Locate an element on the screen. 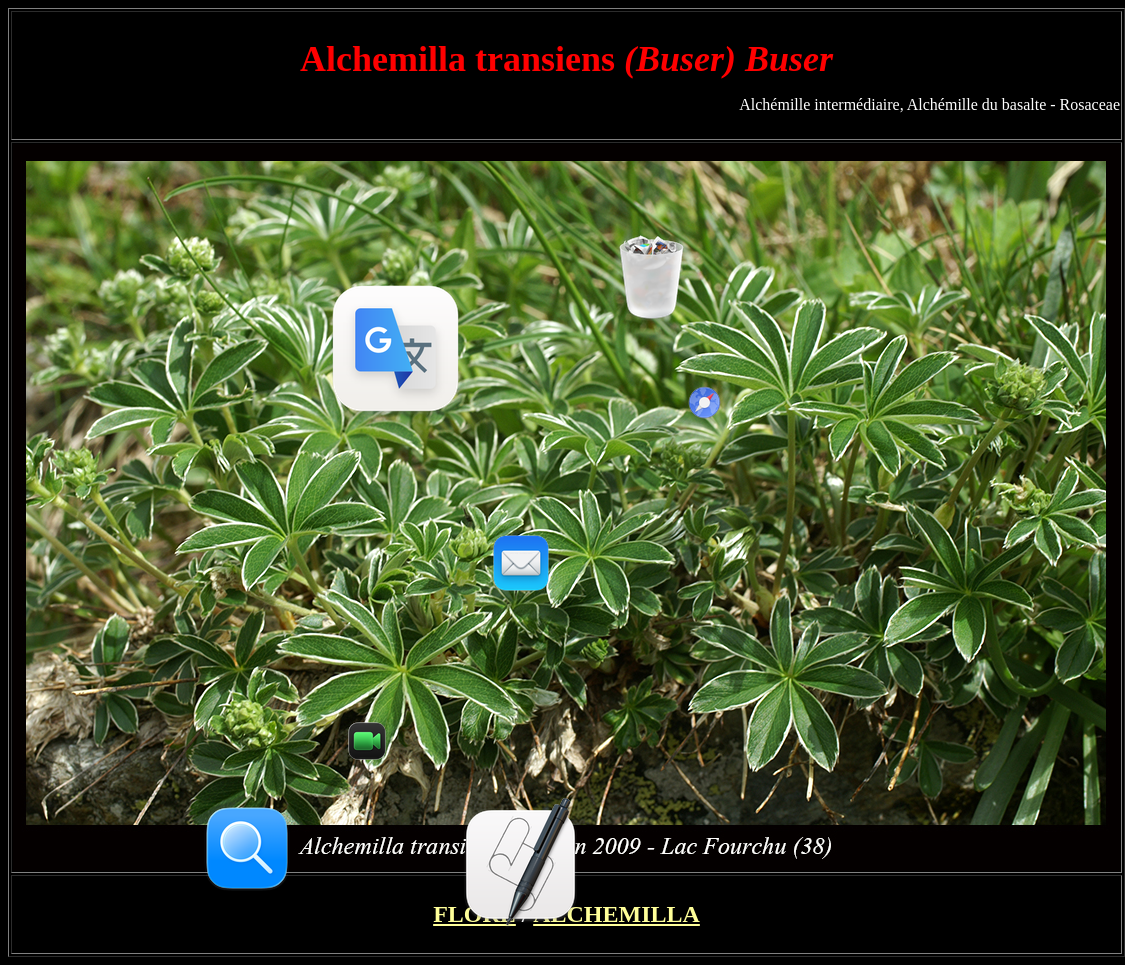 The image size is (1125, 965). open google translate app is located at coordinates (395, 348).